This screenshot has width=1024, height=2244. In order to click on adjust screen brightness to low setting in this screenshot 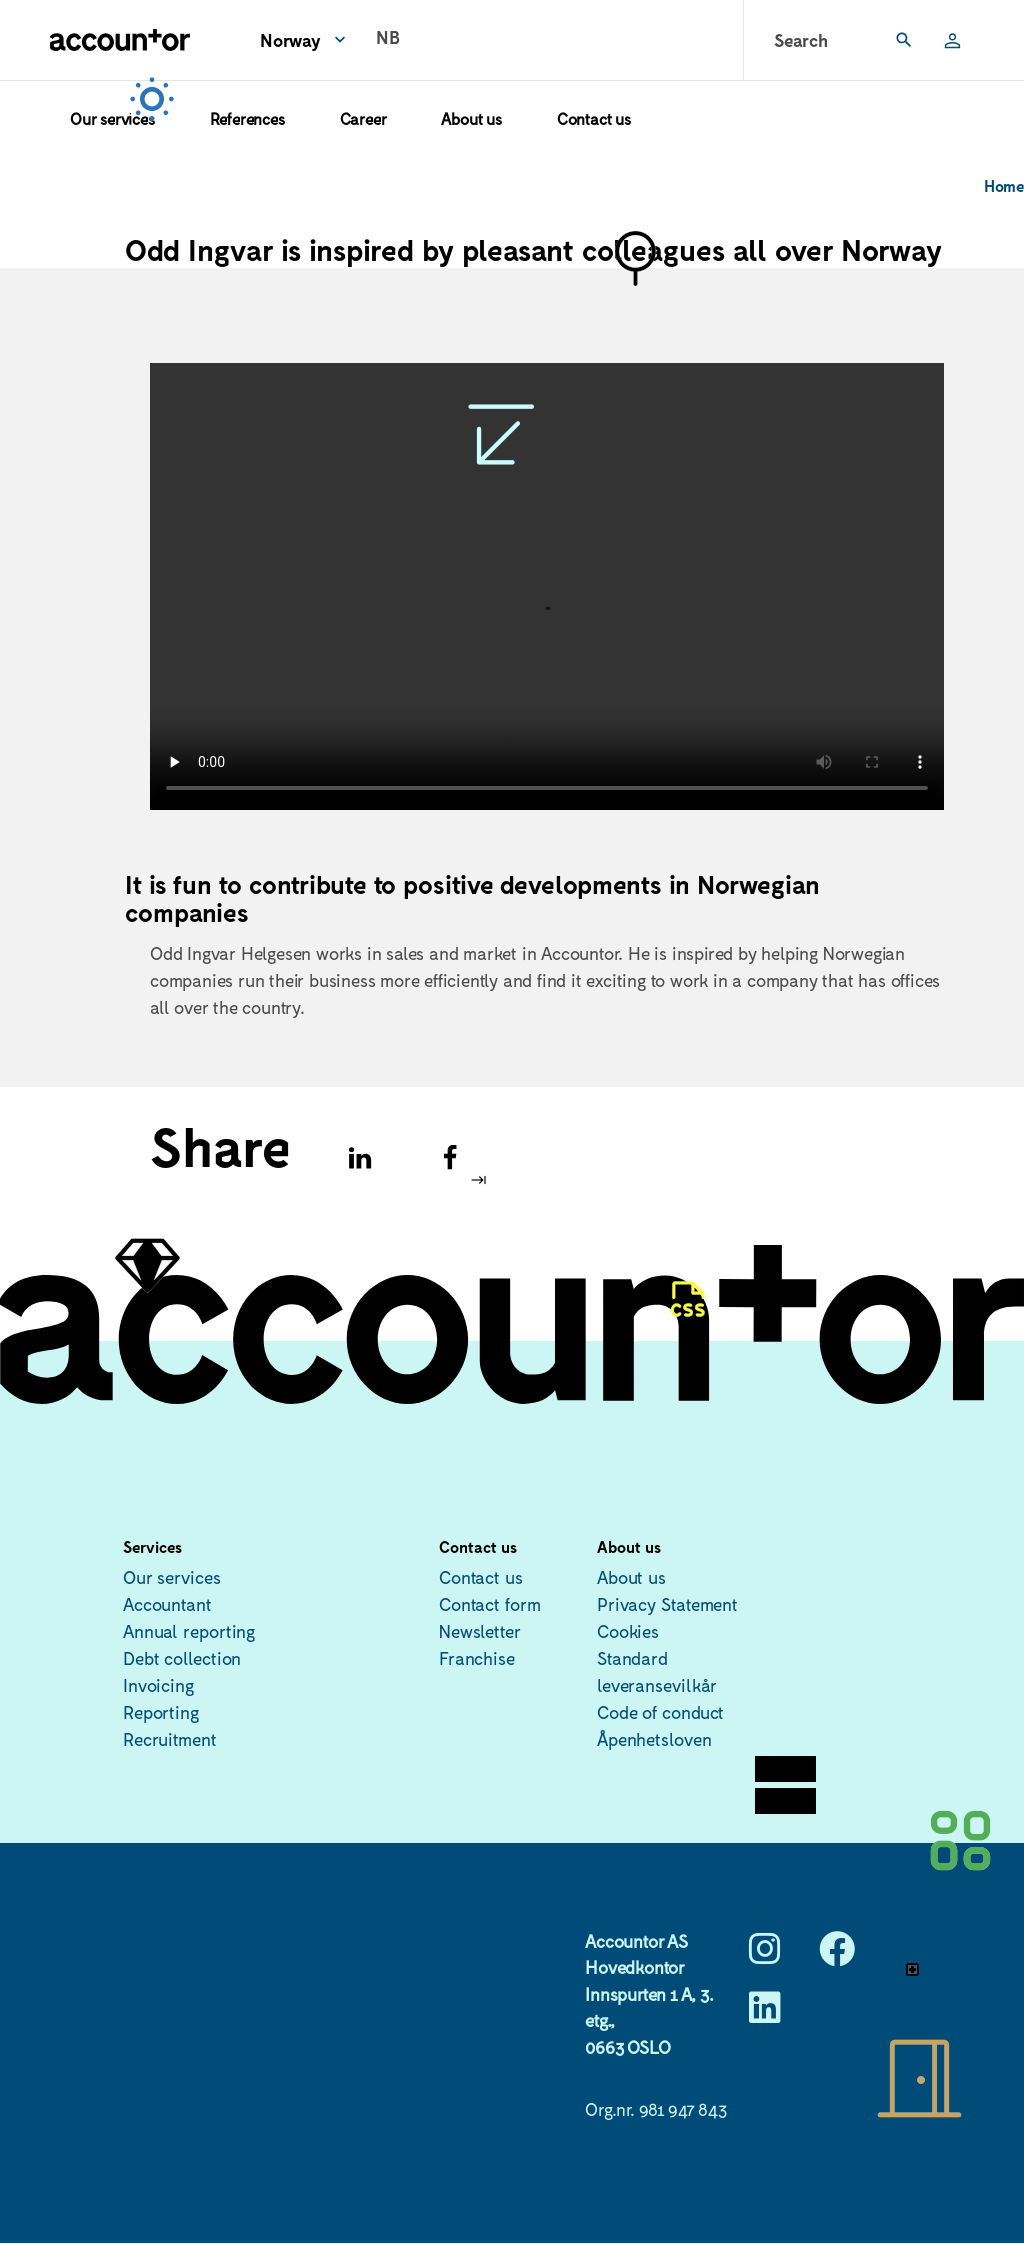, I will do `click(152, 99)`.